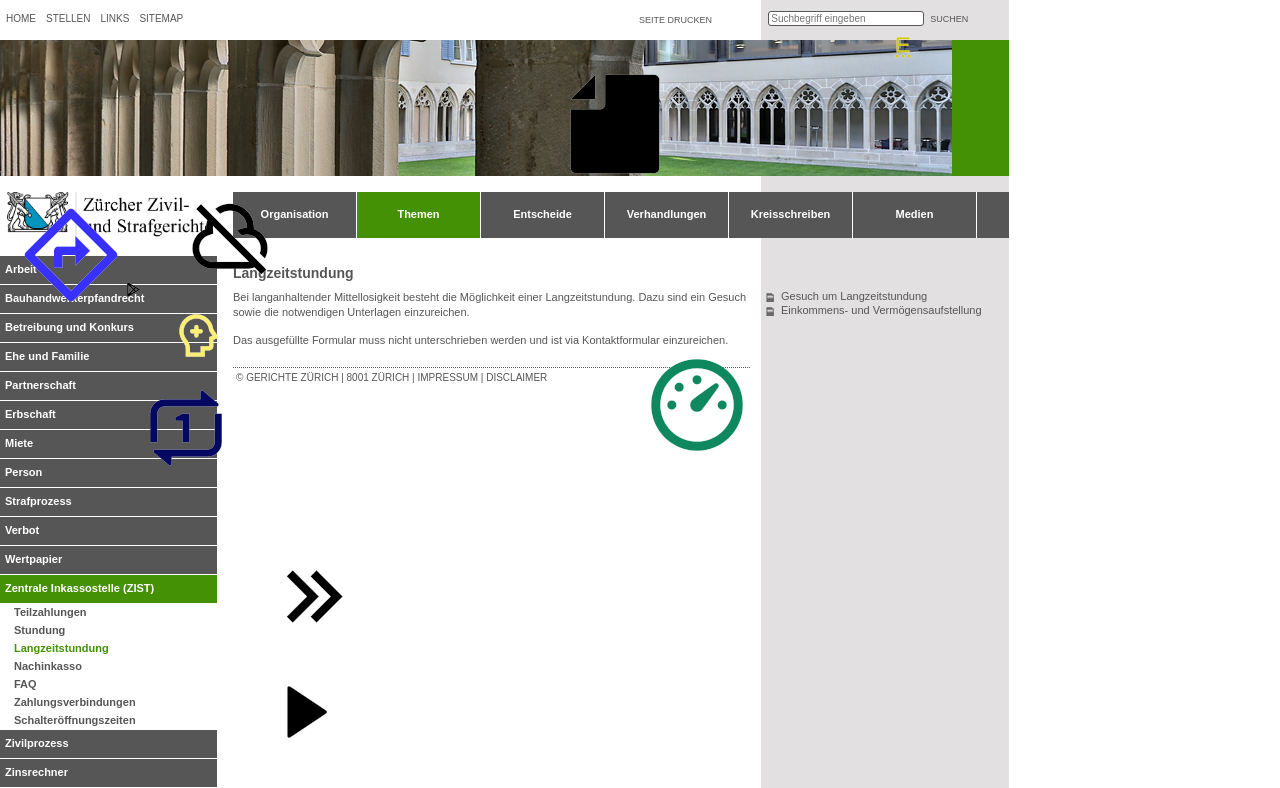 The height and width of the screenshot is (788, 1280). What do you see at coordinates (903, 47) in the screenshot?
I see `apply emphasis formatting to selected text` at bounding box center [903, 47].